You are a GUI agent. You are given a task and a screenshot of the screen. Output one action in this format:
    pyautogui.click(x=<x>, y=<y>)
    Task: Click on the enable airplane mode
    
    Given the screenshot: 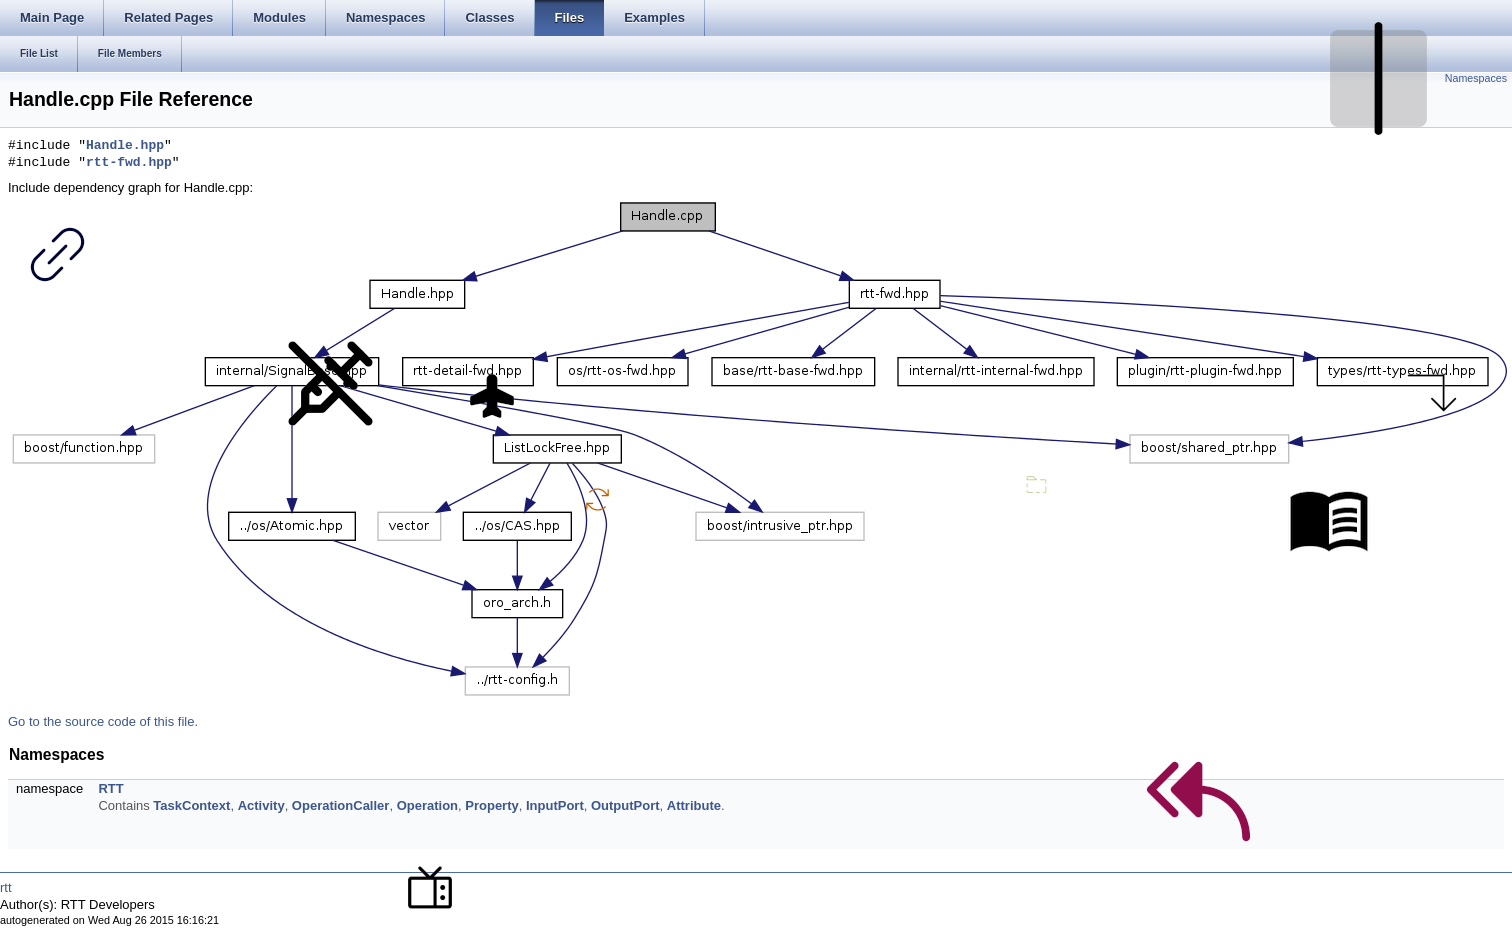 What is the action you would take?
    pyautogui.click(x=492, y=396)
    